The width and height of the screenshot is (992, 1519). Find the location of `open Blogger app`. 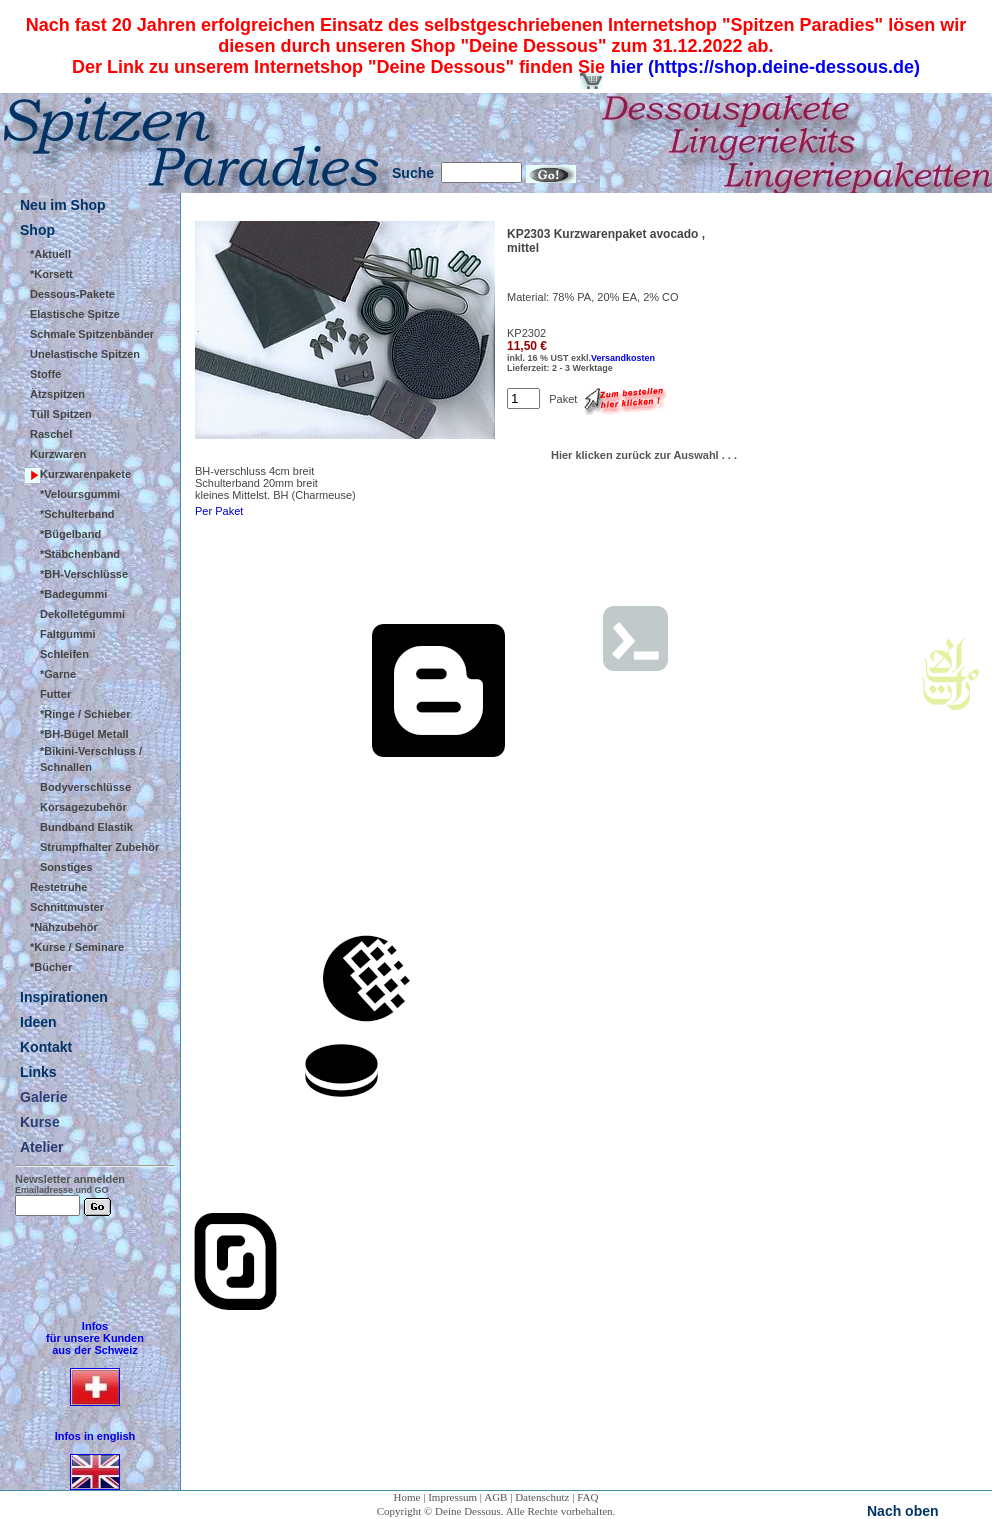

open Blogger app is located at coordinates (438, 690).